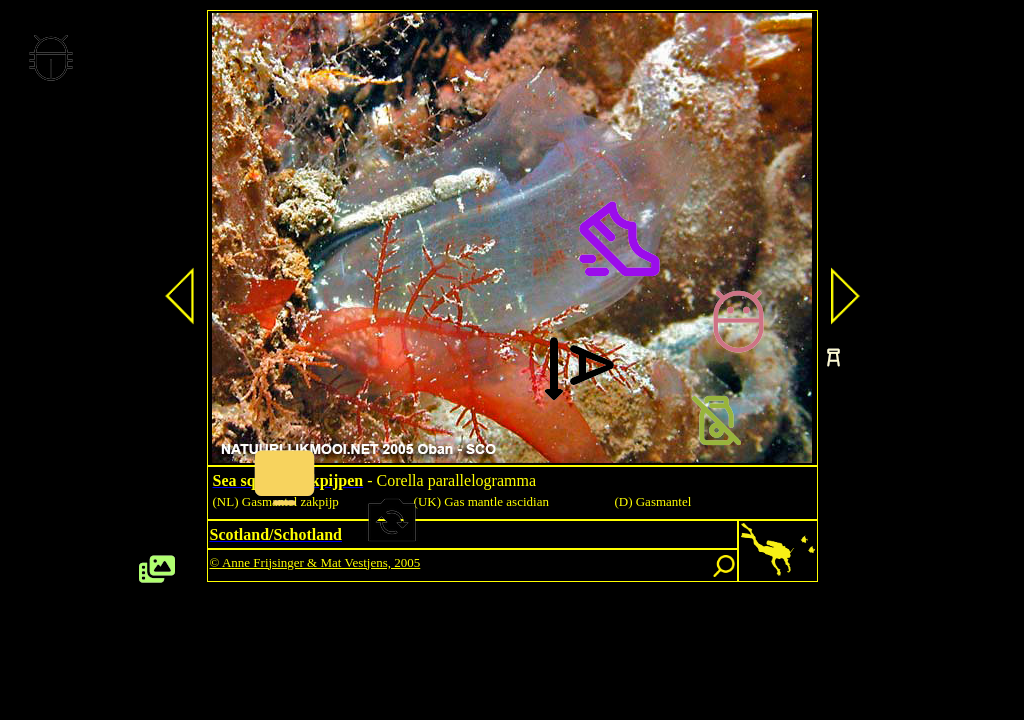 This screenshot has width=1024, height=720. What do you see at coordinates (578, 369) in the screenshot?
I see `rotate text direction downward` at bounding box center [578, 369].